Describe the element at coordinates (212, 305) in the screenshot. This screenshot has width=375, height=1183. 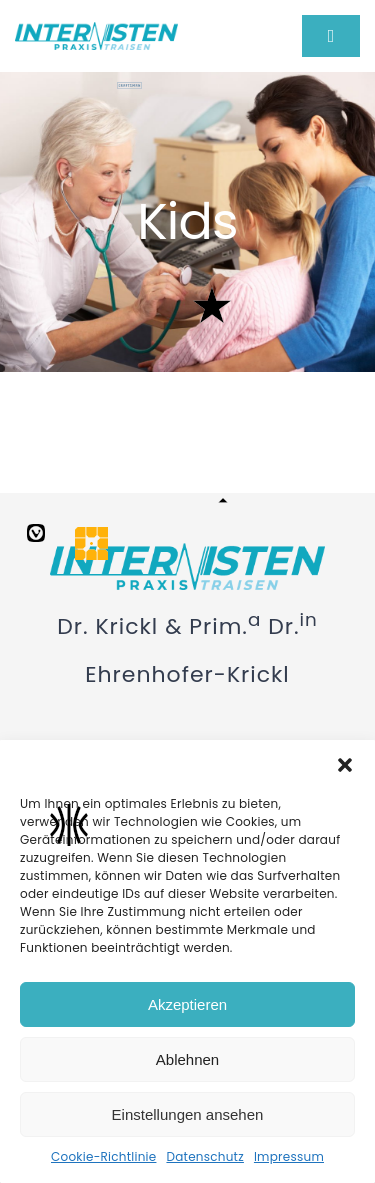
I see `visit ReverbNation profile or website` at that location.